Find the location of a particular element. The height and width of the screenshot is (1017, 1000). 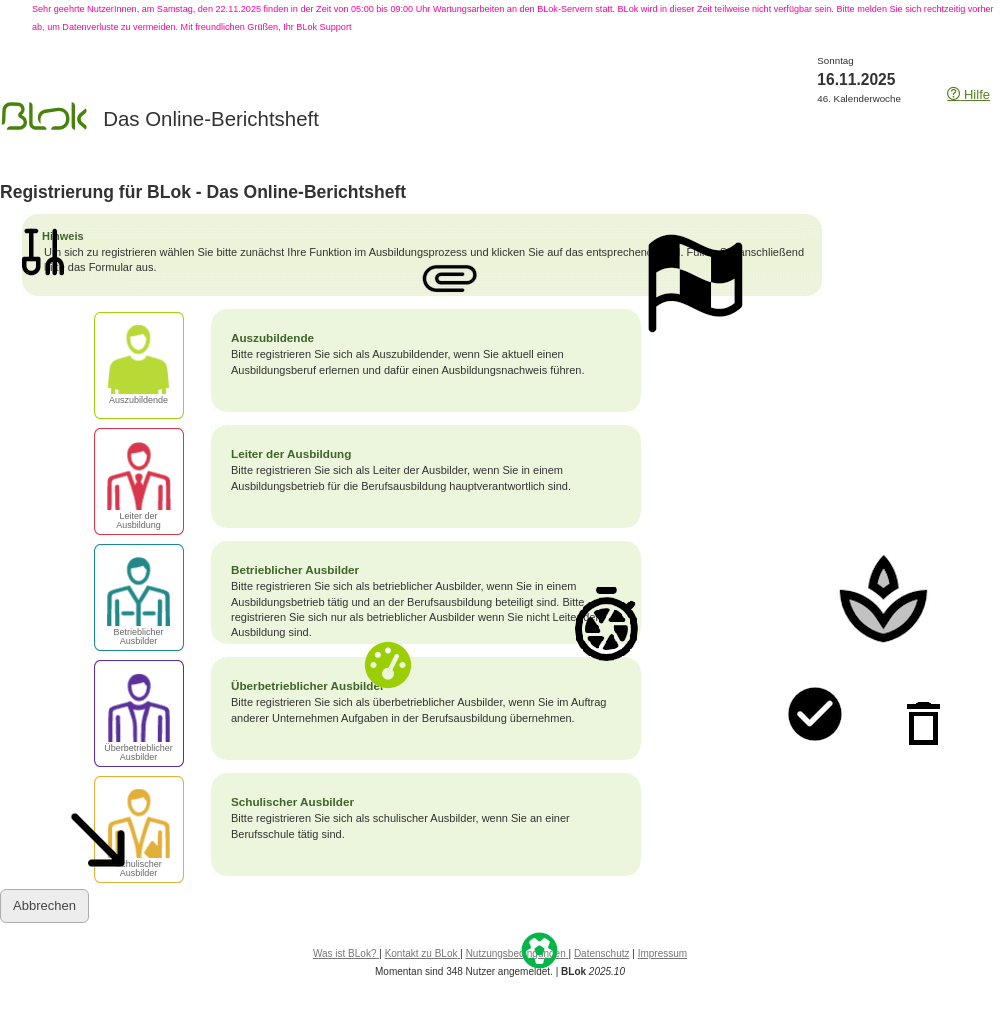

indicates a completed or successful action is located at coordinates (815, 714).